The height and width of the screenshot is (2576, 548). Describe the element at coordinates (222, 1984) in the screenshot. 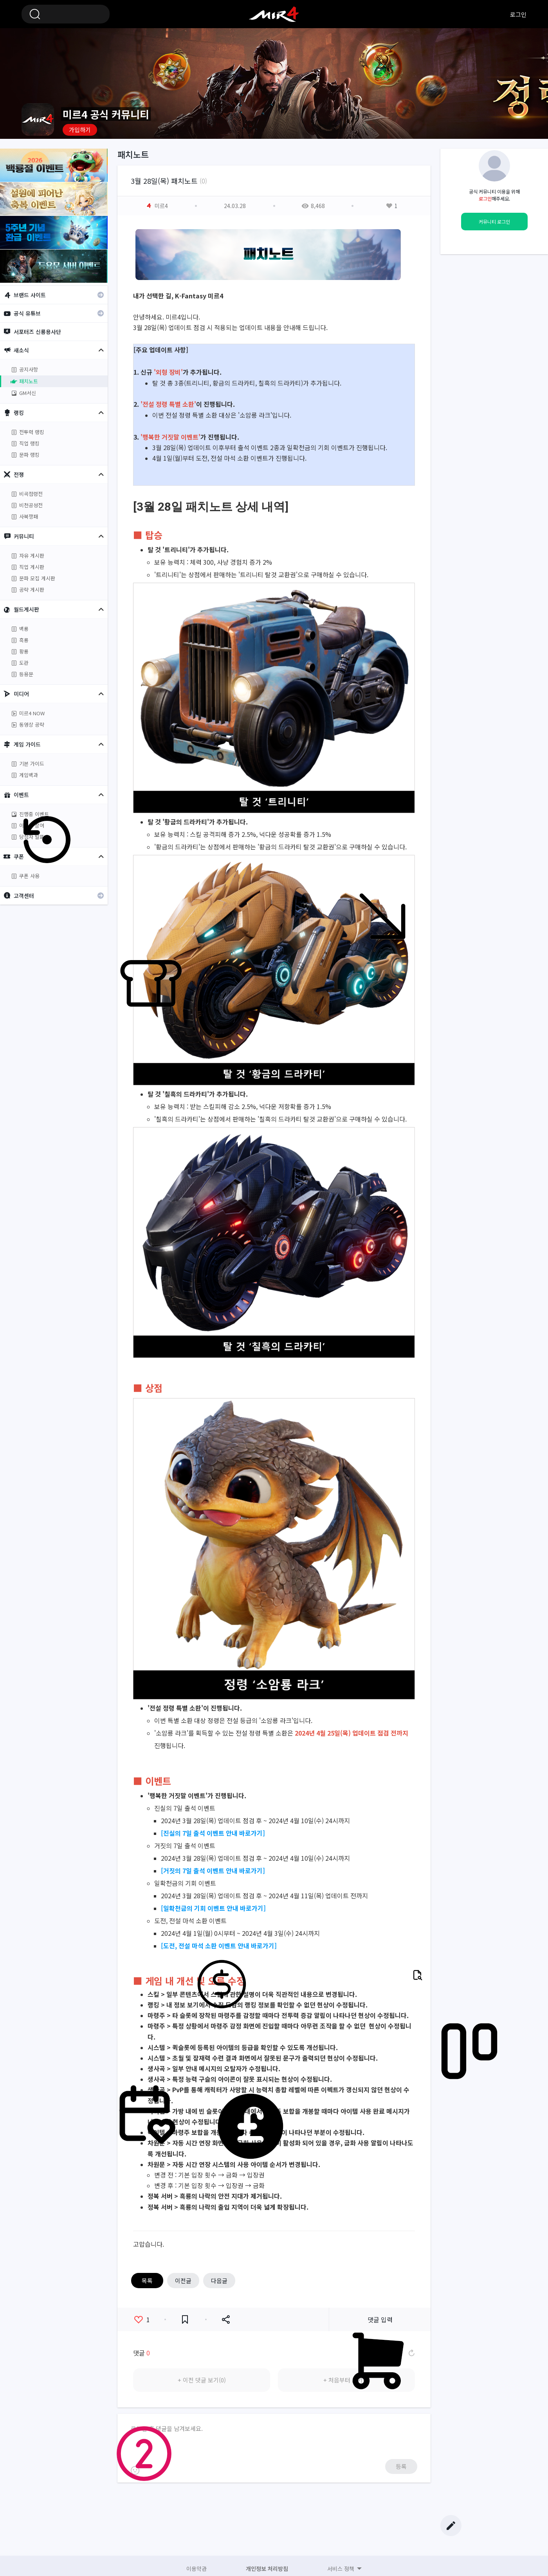

I see `view account balance or financial summary` at that location.